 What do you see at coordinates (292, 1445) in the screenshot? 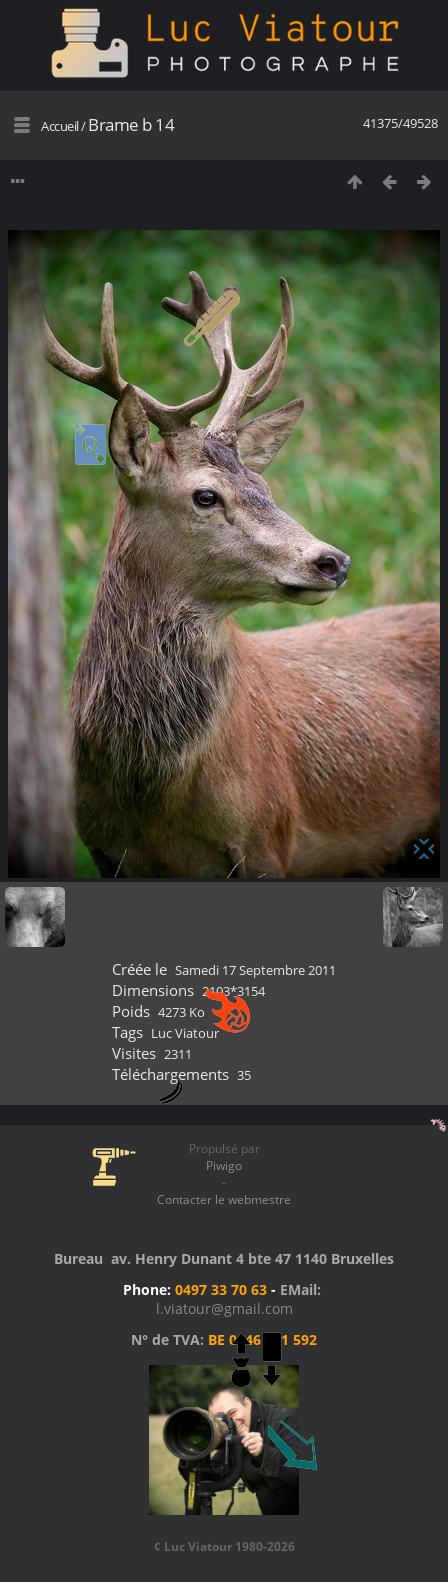
I see `move object to bottom-right corner` at bounding box center [292, 1445].